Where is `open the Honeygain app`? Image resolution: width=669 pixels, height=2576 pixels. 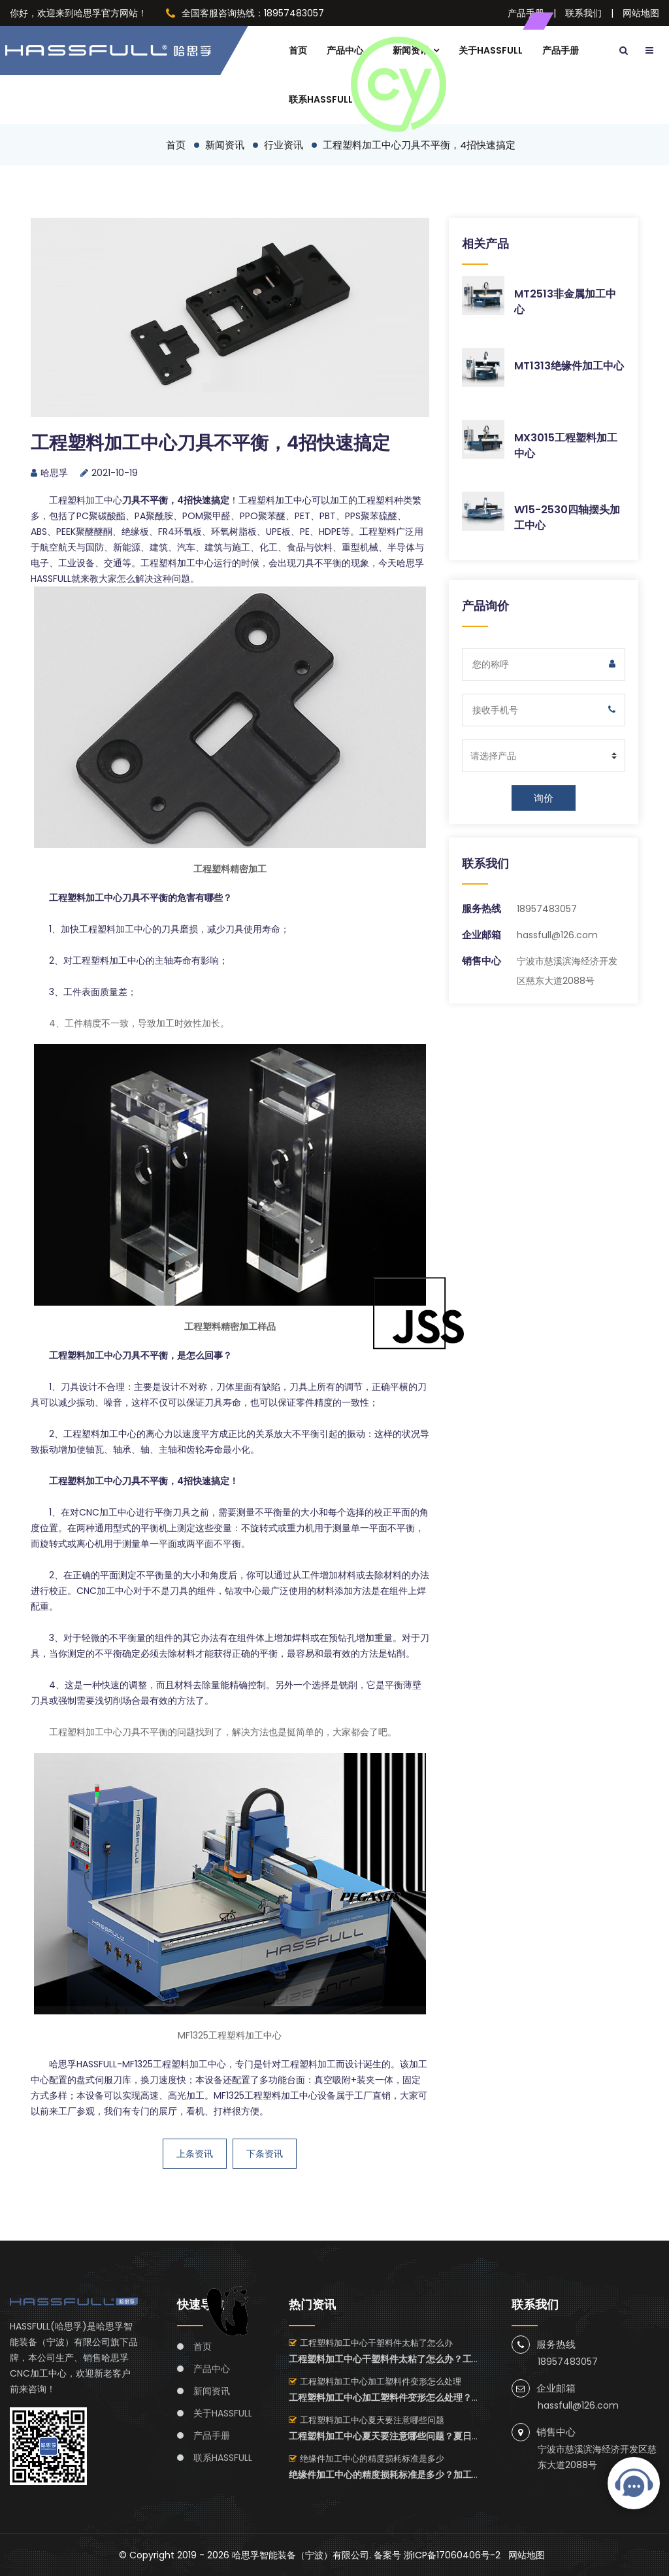 open the Honeygain app is located at coordinates (227, 1916).